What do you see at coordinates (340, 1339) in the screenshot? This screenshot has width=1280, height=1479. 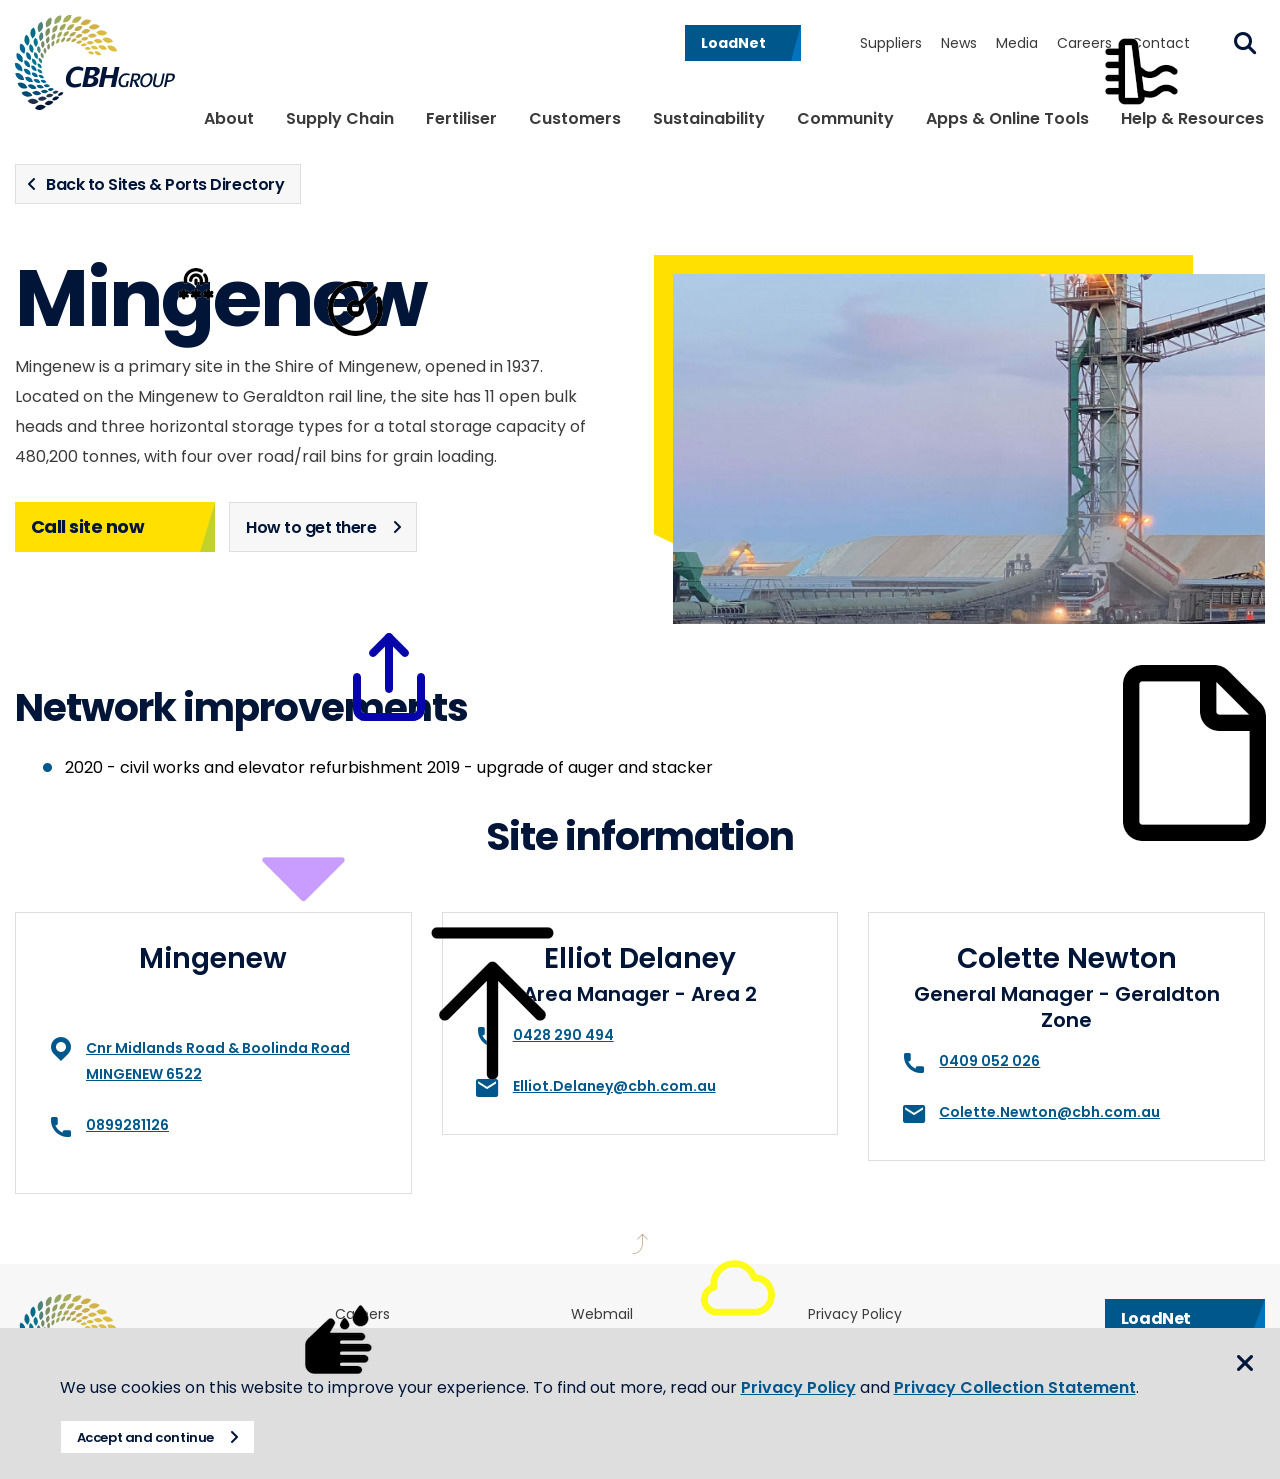 I see `wash your hands reminder` at bounding box center [340, 1339].